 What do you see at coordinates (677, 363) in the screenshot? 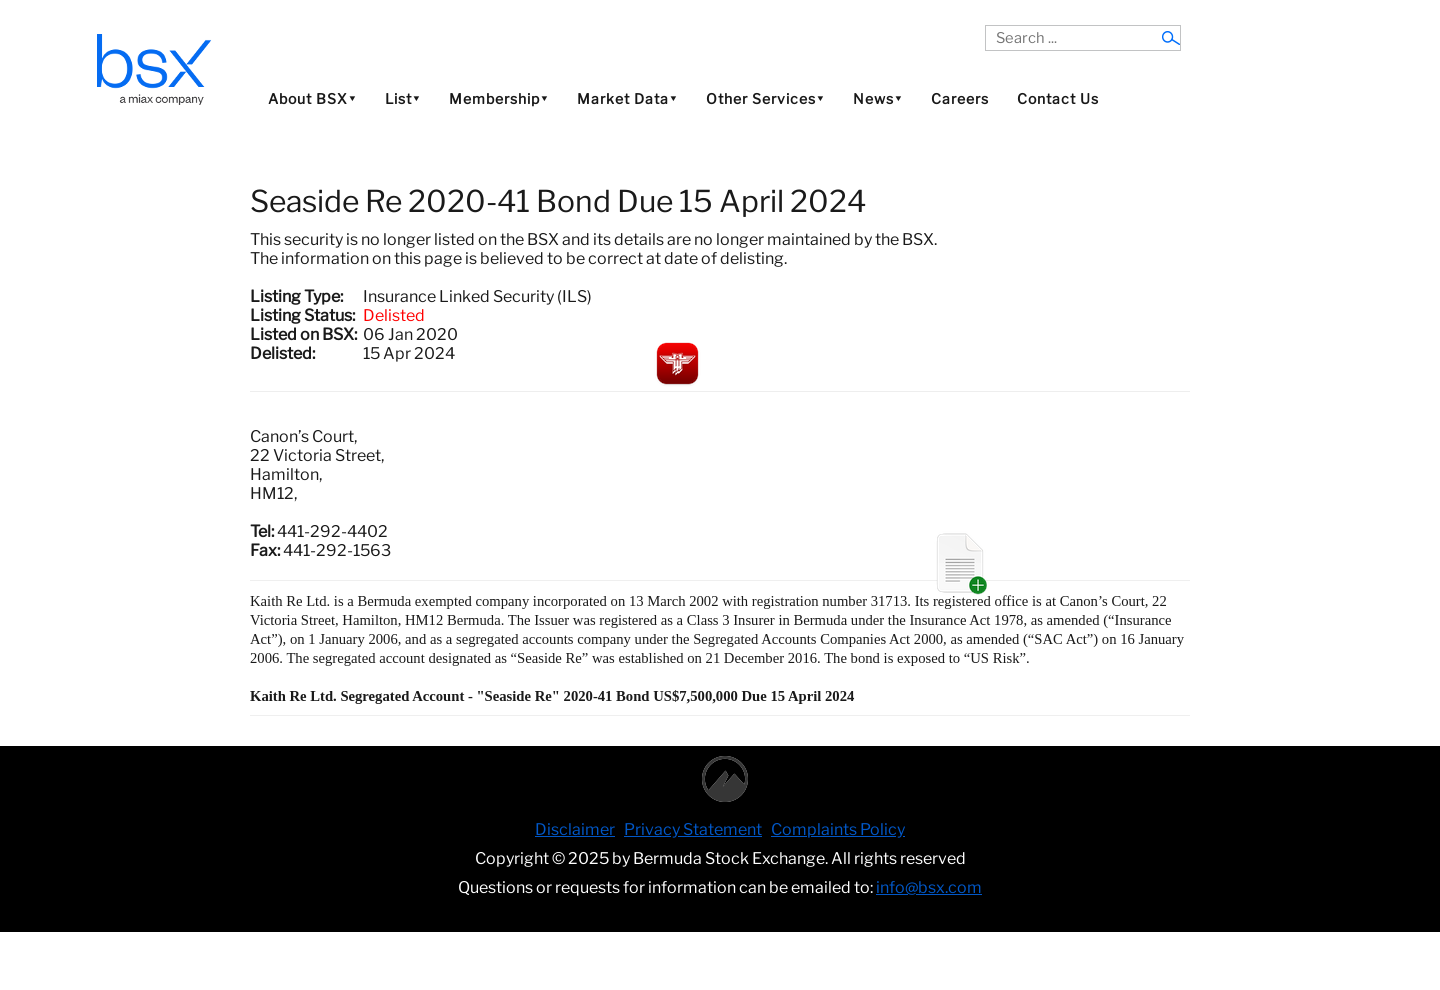
I see `launch Return to Castle Wolfenstein game` at bounding box center [677, 363].